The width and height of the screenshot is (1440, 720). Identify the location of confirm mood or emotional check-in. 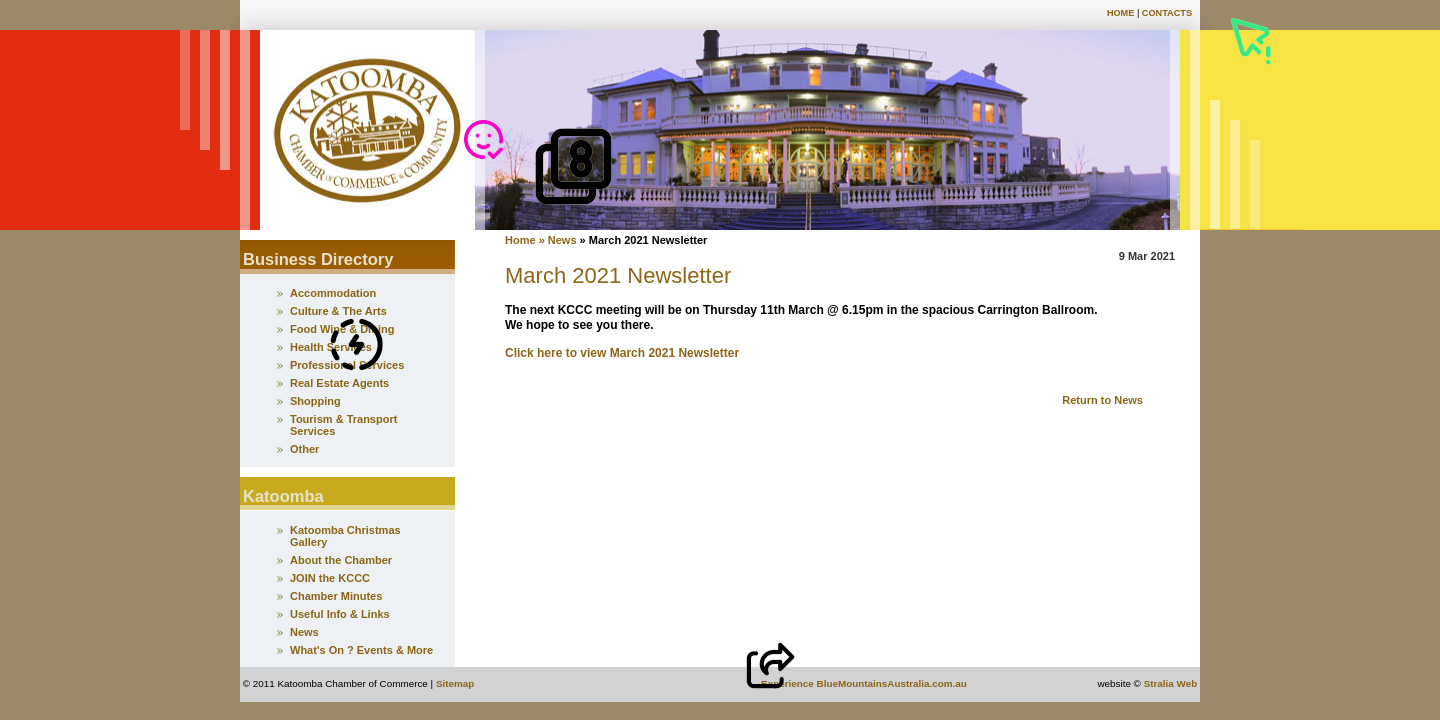
(483, 139).